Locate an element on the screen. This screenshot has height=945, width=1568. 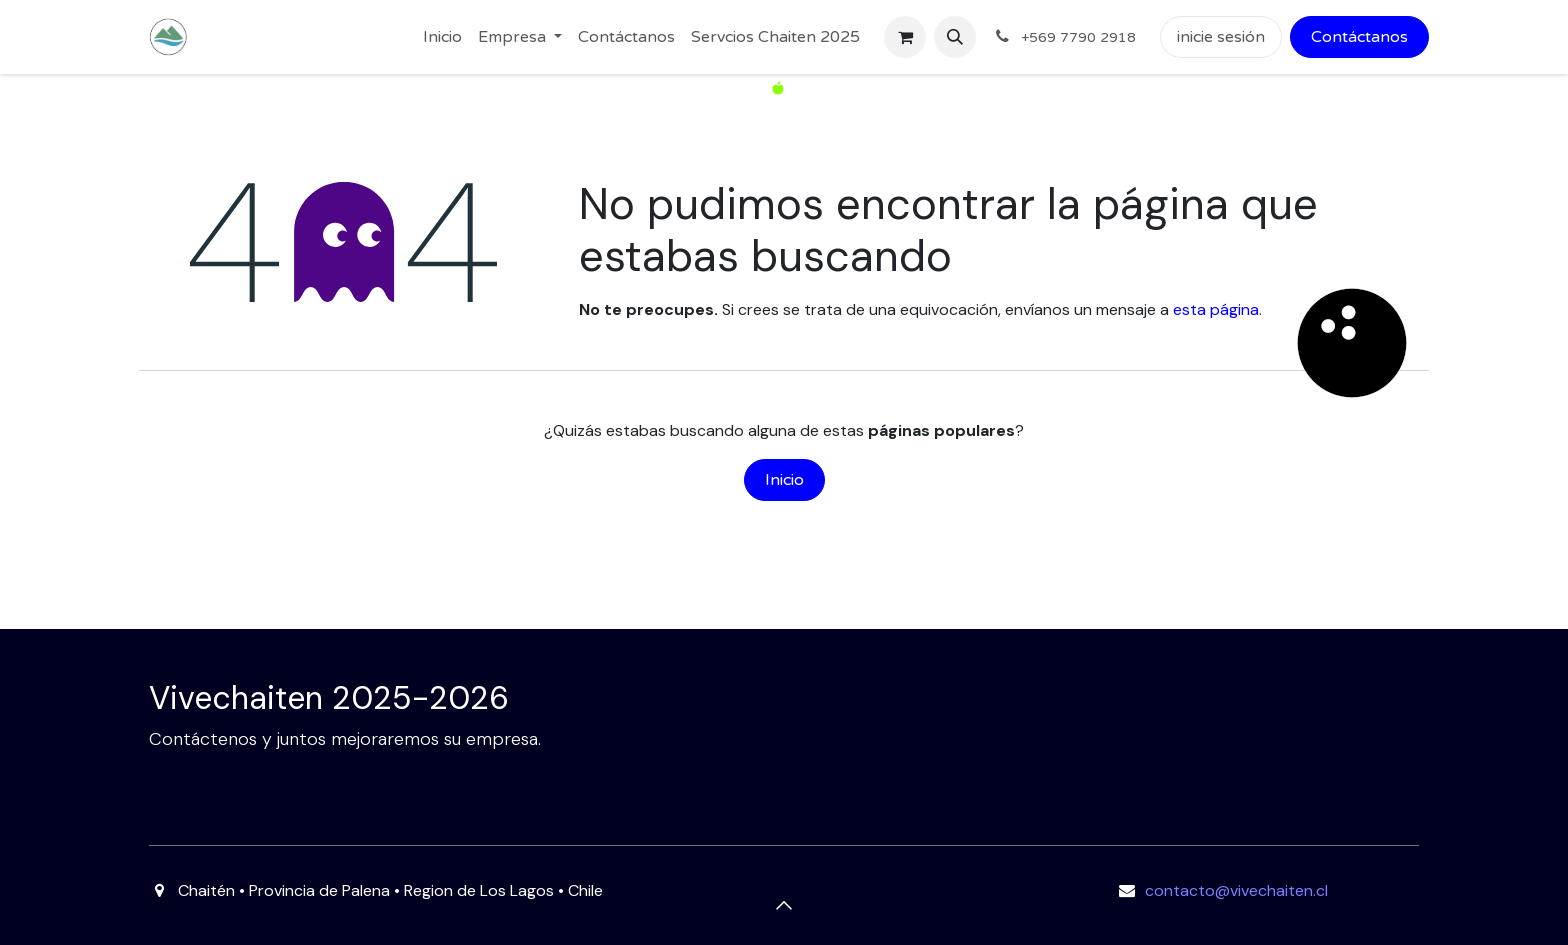
access health or nutrition tracking features is located at coordinates (778, 88).